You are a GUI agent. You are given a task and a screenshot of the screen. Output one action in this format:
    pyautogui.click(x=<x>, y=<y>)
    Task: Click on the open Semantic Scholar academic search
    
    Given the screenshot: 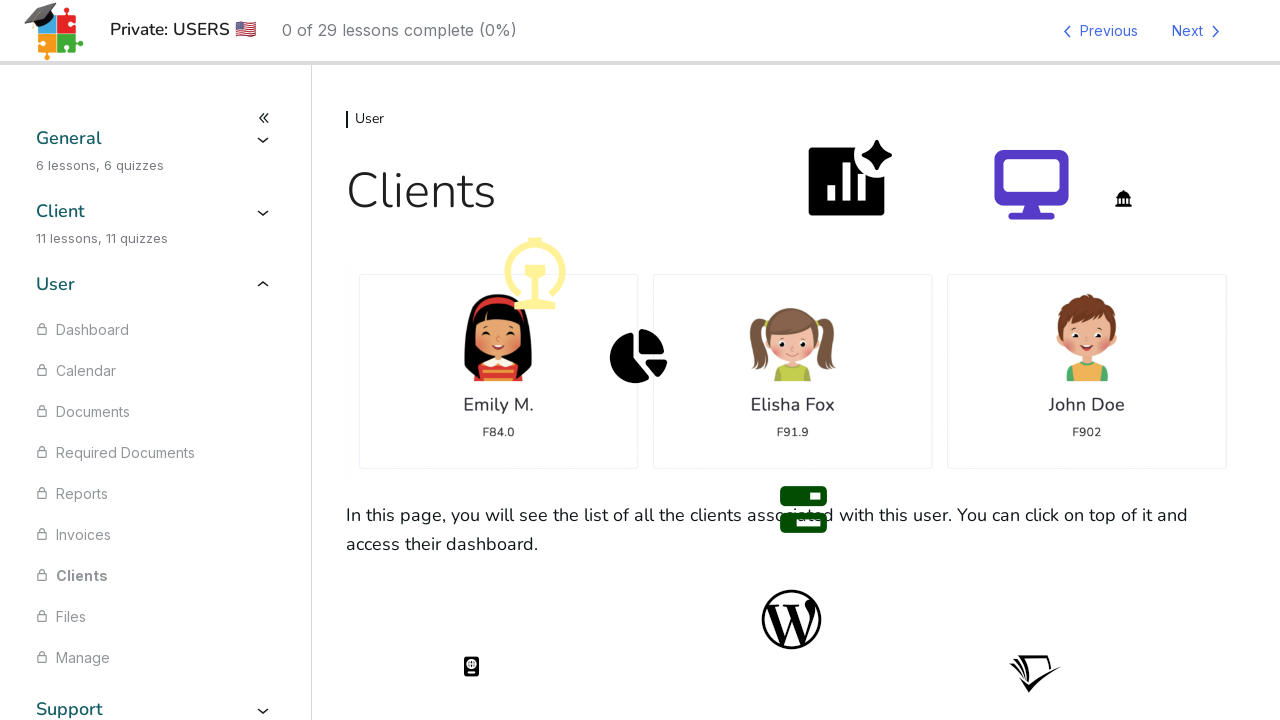 What is the action you would take?
    pyautogui.click(x=1035, y=674)
    